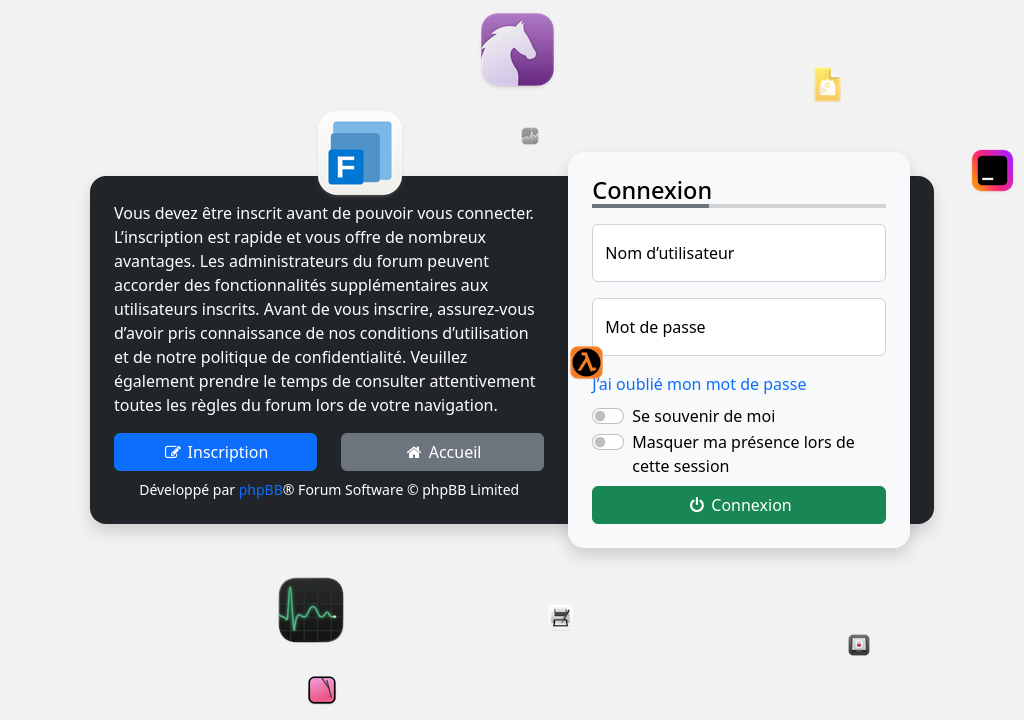 This screenshot has width=1024, height=720. Describe the element at coordinates (322, 690) in the screenshot. I see `open bleachbit system cleaner app` at that location.